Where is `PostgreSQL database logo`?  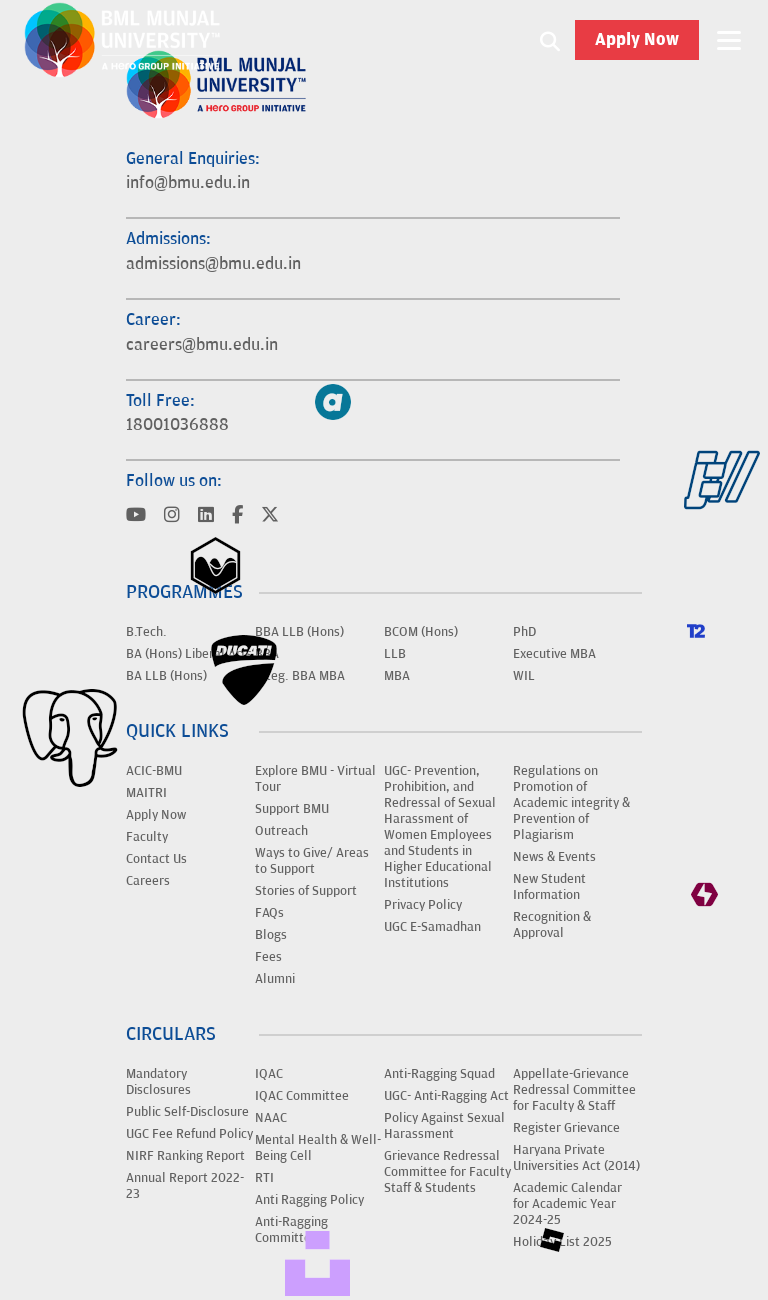
PostgreSQL database logo is located at coordinates (70, 738).